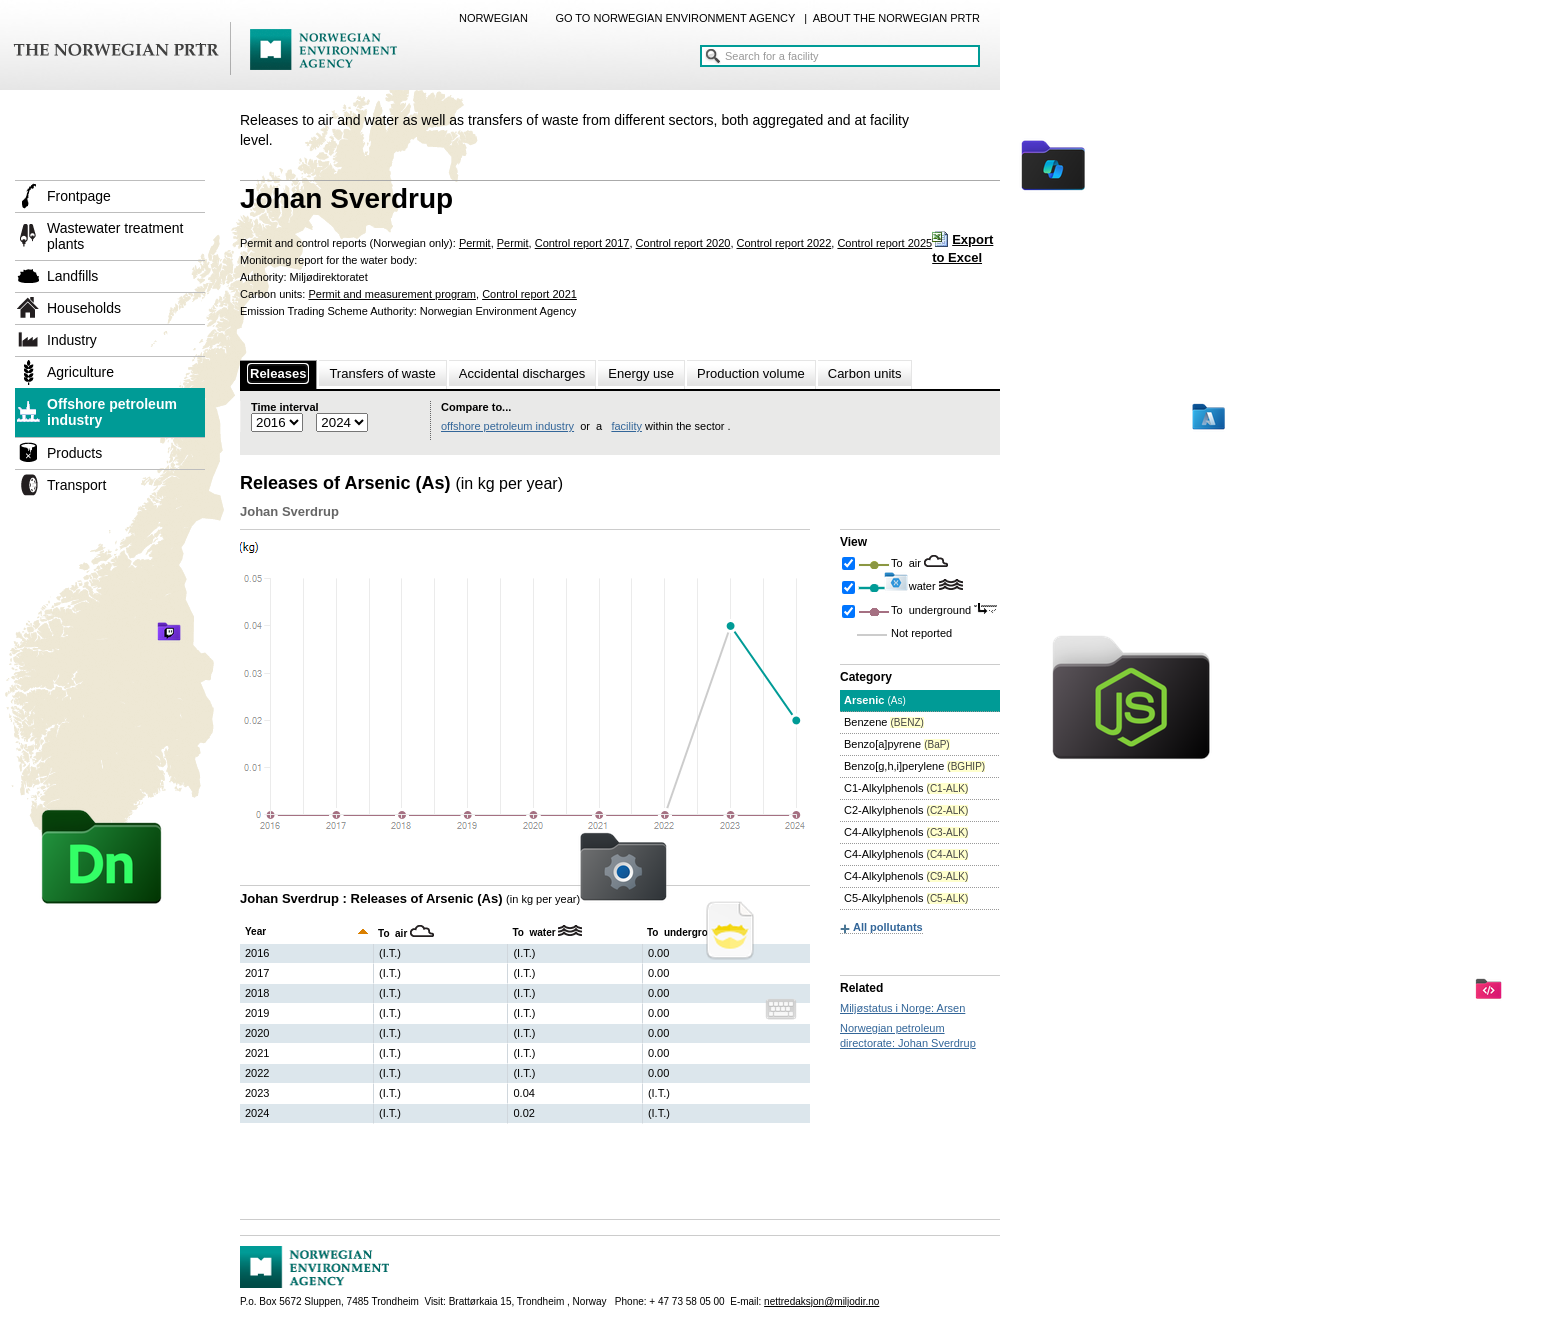 The image size is (1568, 1335). I want to click on folder containing node.js project files, so click(1130, 701).